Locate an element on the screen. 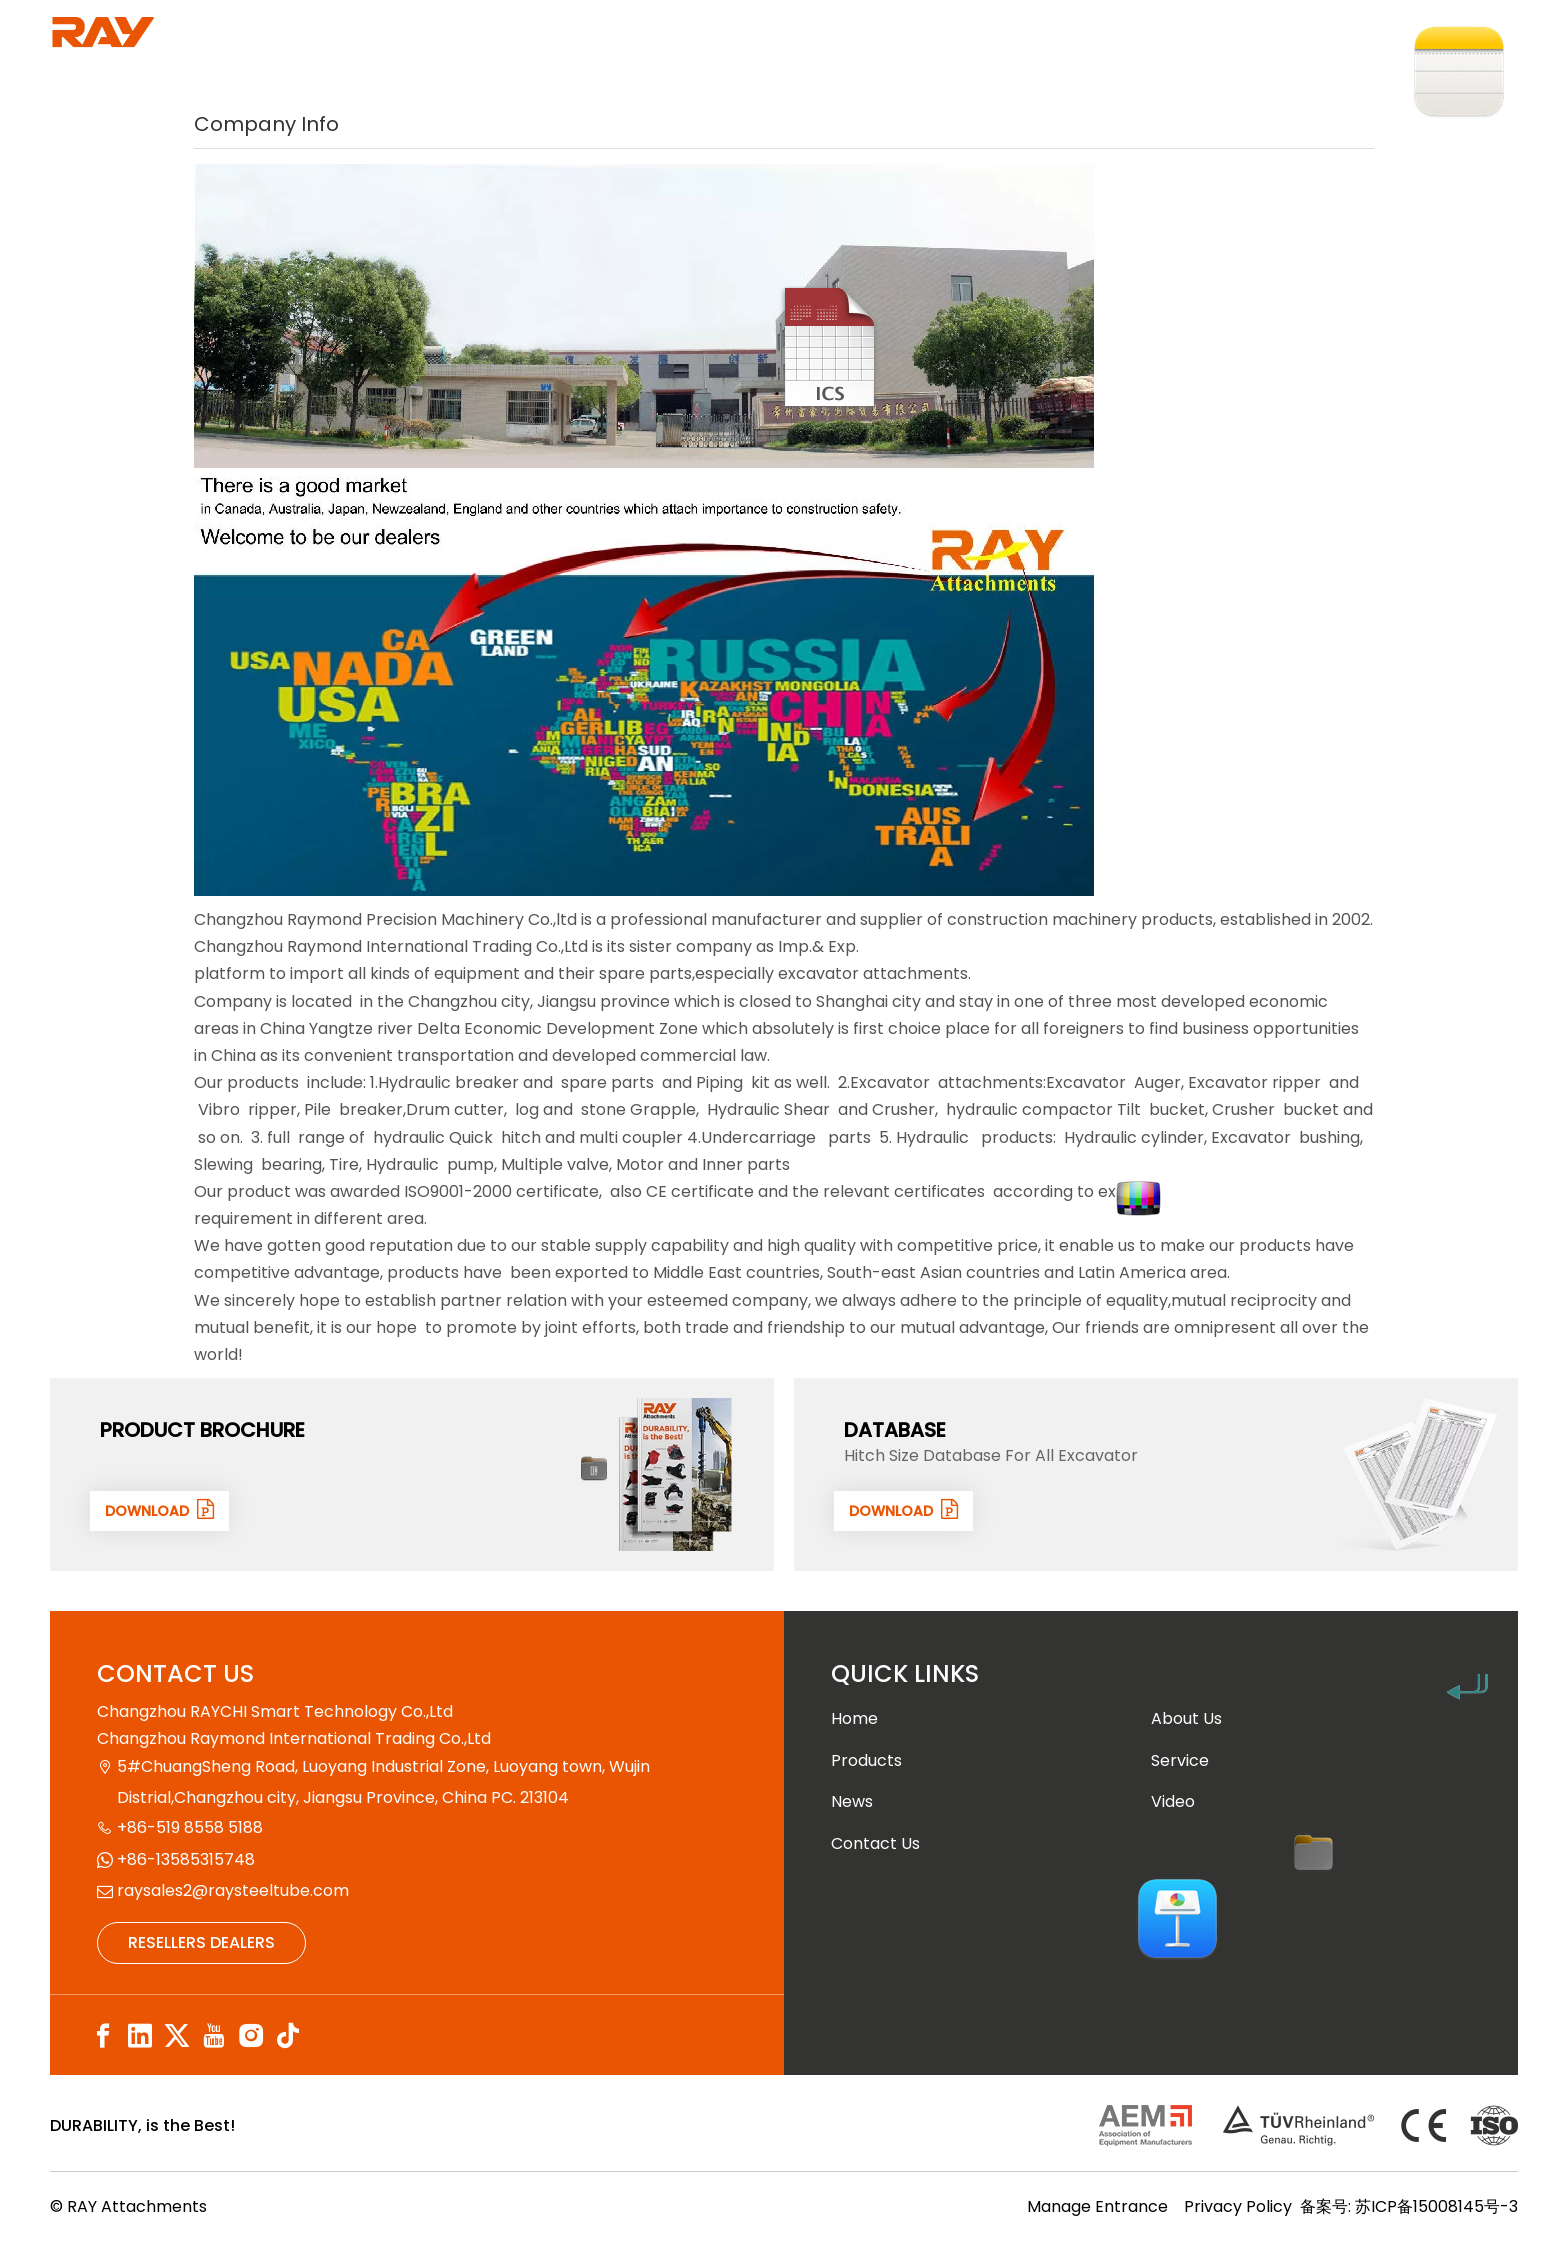 This screenshot has width=1568, height=2241. indicates media library is being generated or indexed is located at coordinates (1138, 1200).